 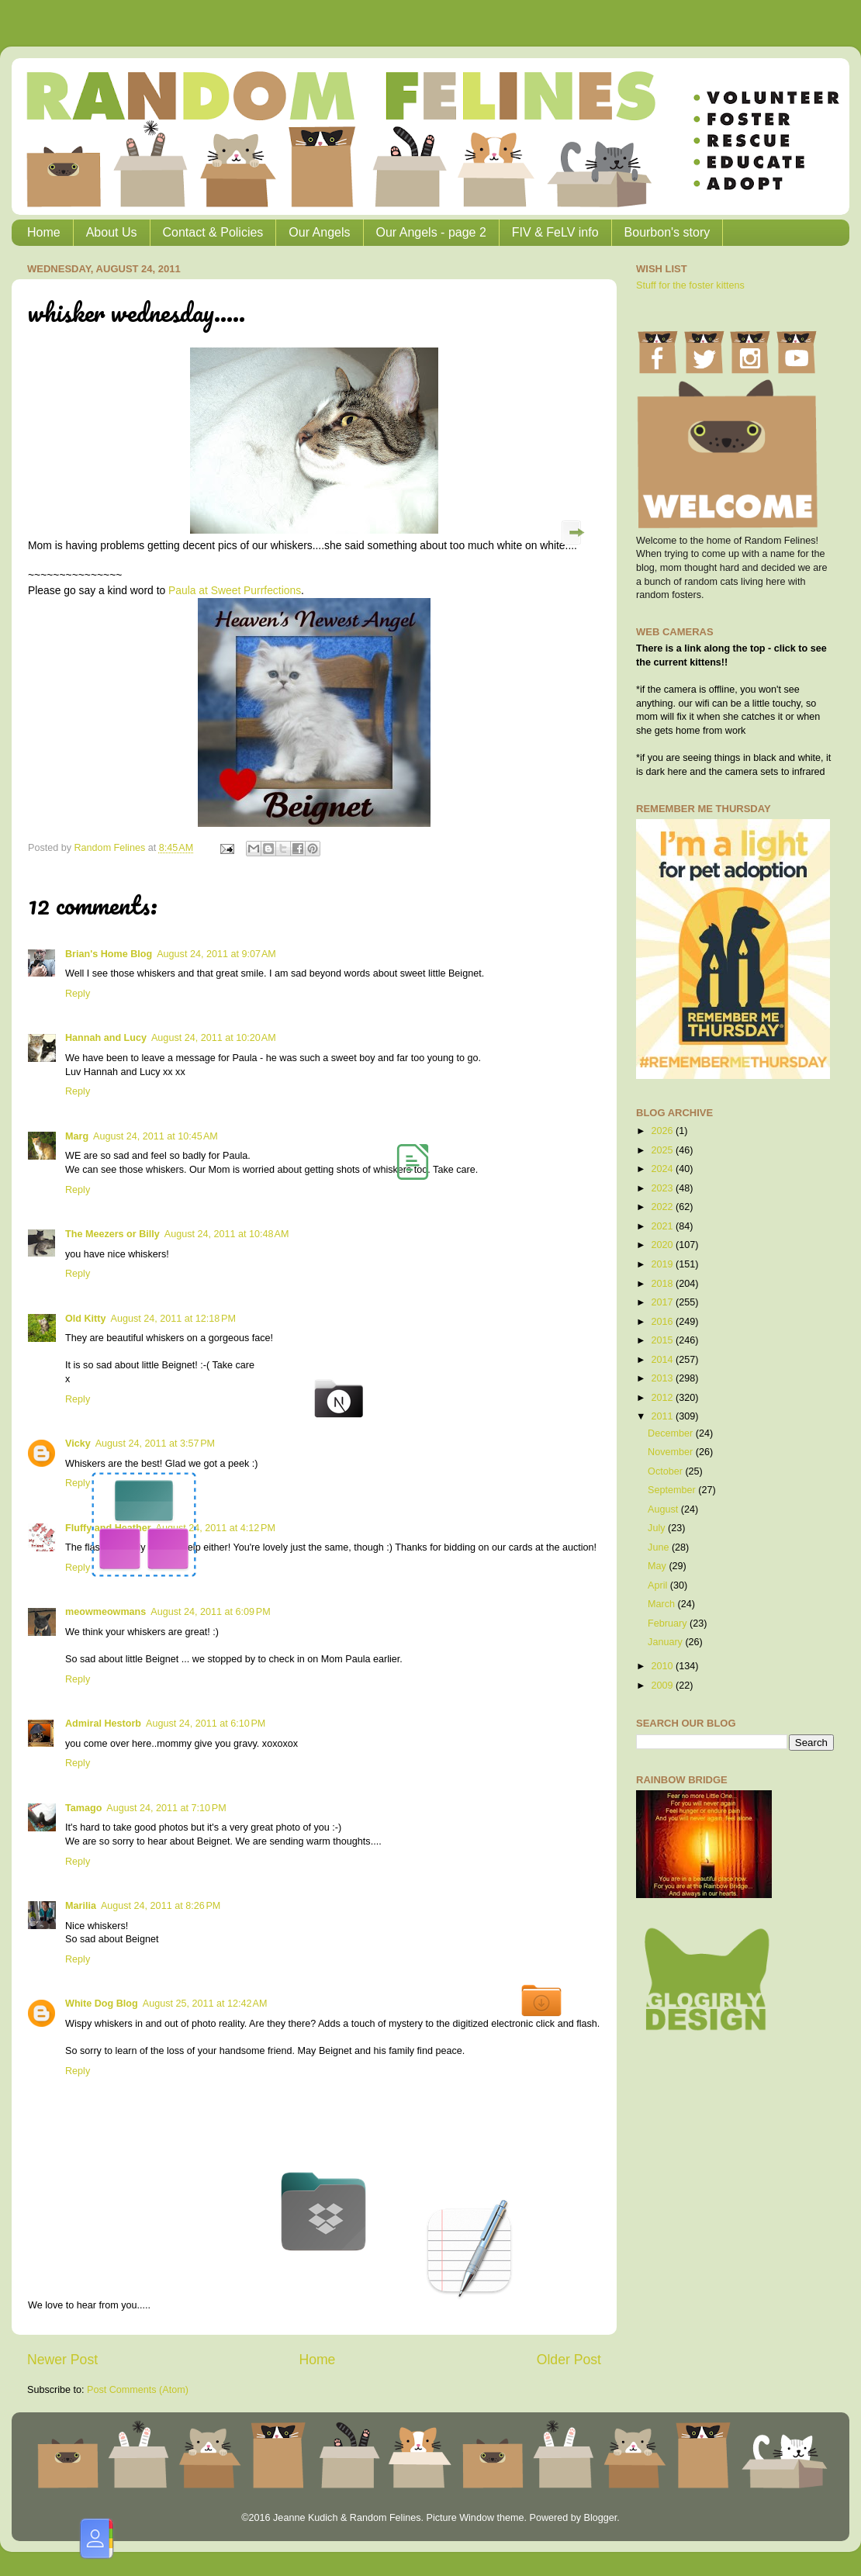 What do you see at coordinates (338, 1399) in the screenshot?
I see `open next.js project folder` at bounding box center [338, 1399].